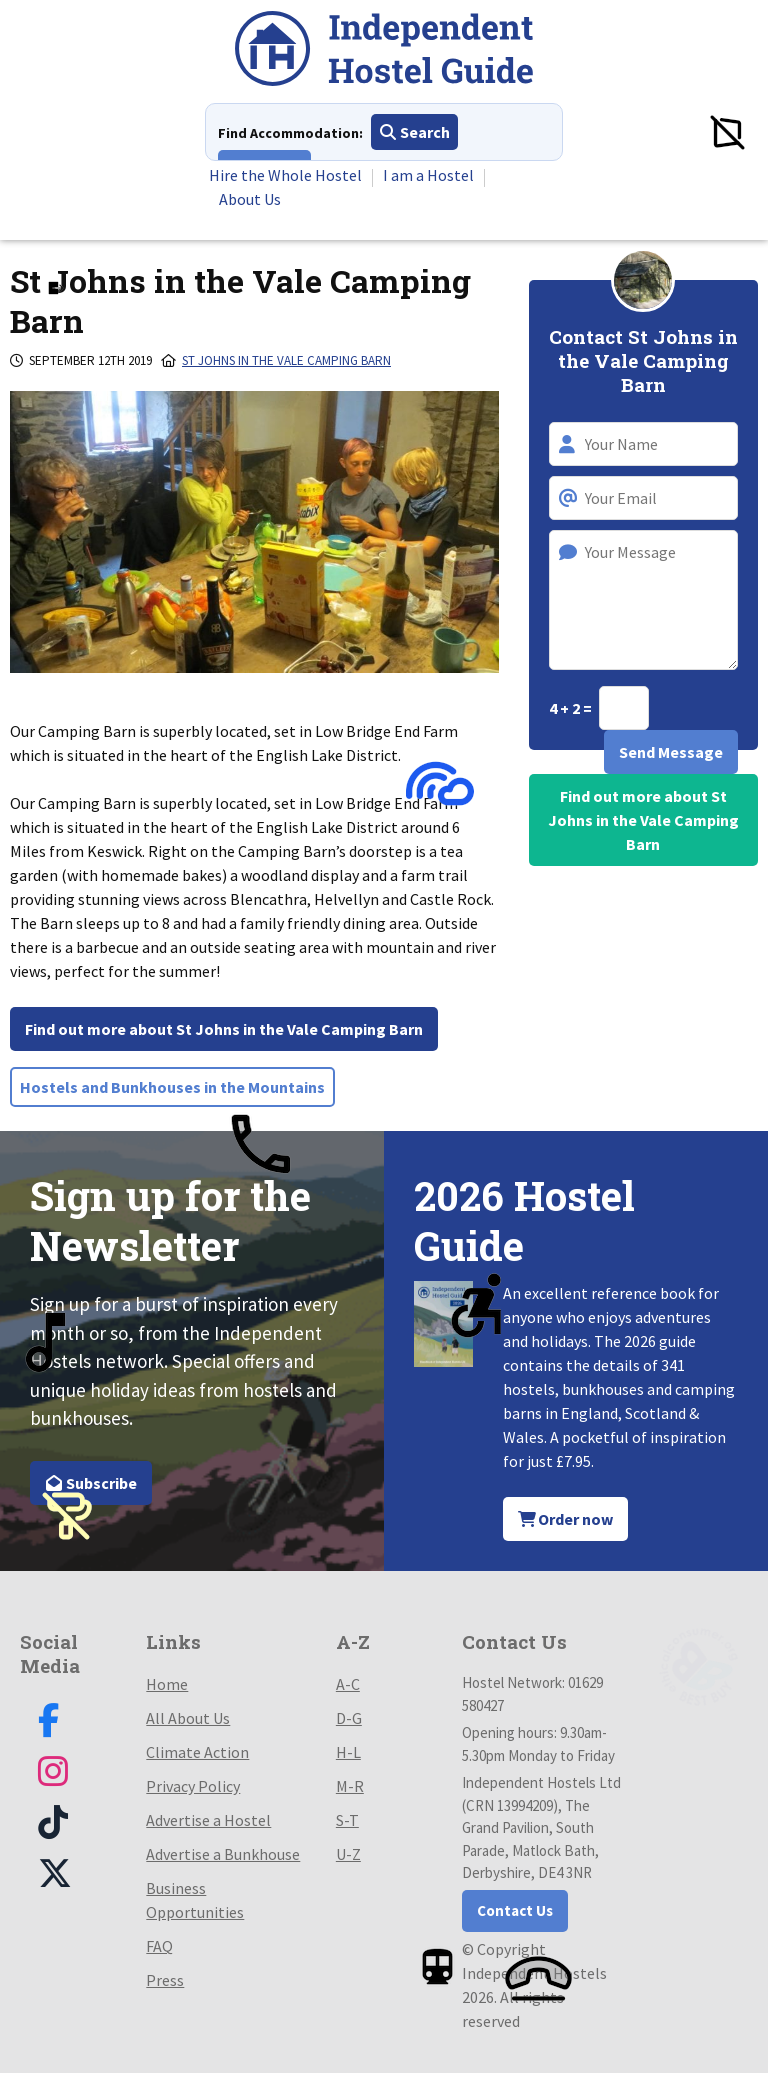  What do you see at coordinates (66, 1516) in the screenshot?
I see `disable paint or fill tool` at bounding box center [66, 1516].